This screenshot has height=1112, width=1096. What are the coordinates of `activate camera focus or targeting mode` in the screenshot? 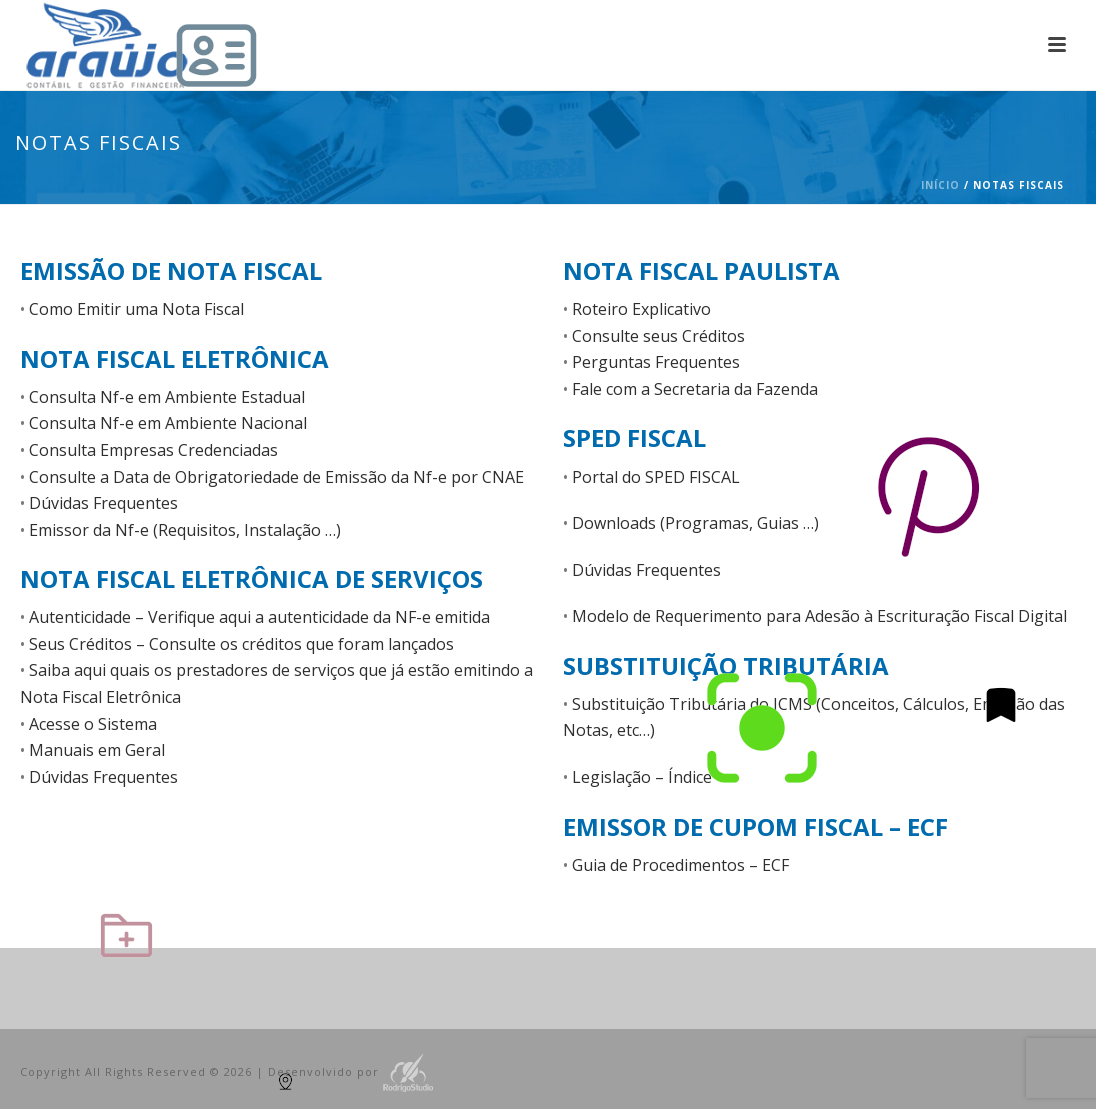 It's located at (762, 728).